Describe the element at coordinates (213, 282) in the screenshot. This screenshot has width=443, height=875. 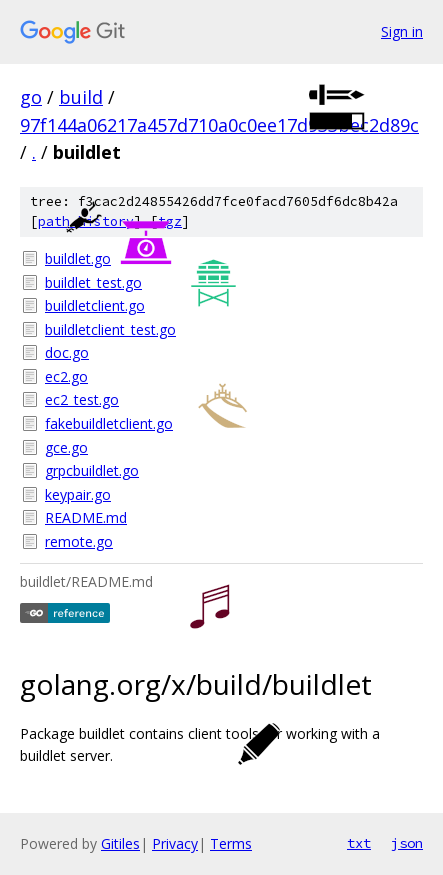
I see `indicates a water tower landmark or structure` at that location.